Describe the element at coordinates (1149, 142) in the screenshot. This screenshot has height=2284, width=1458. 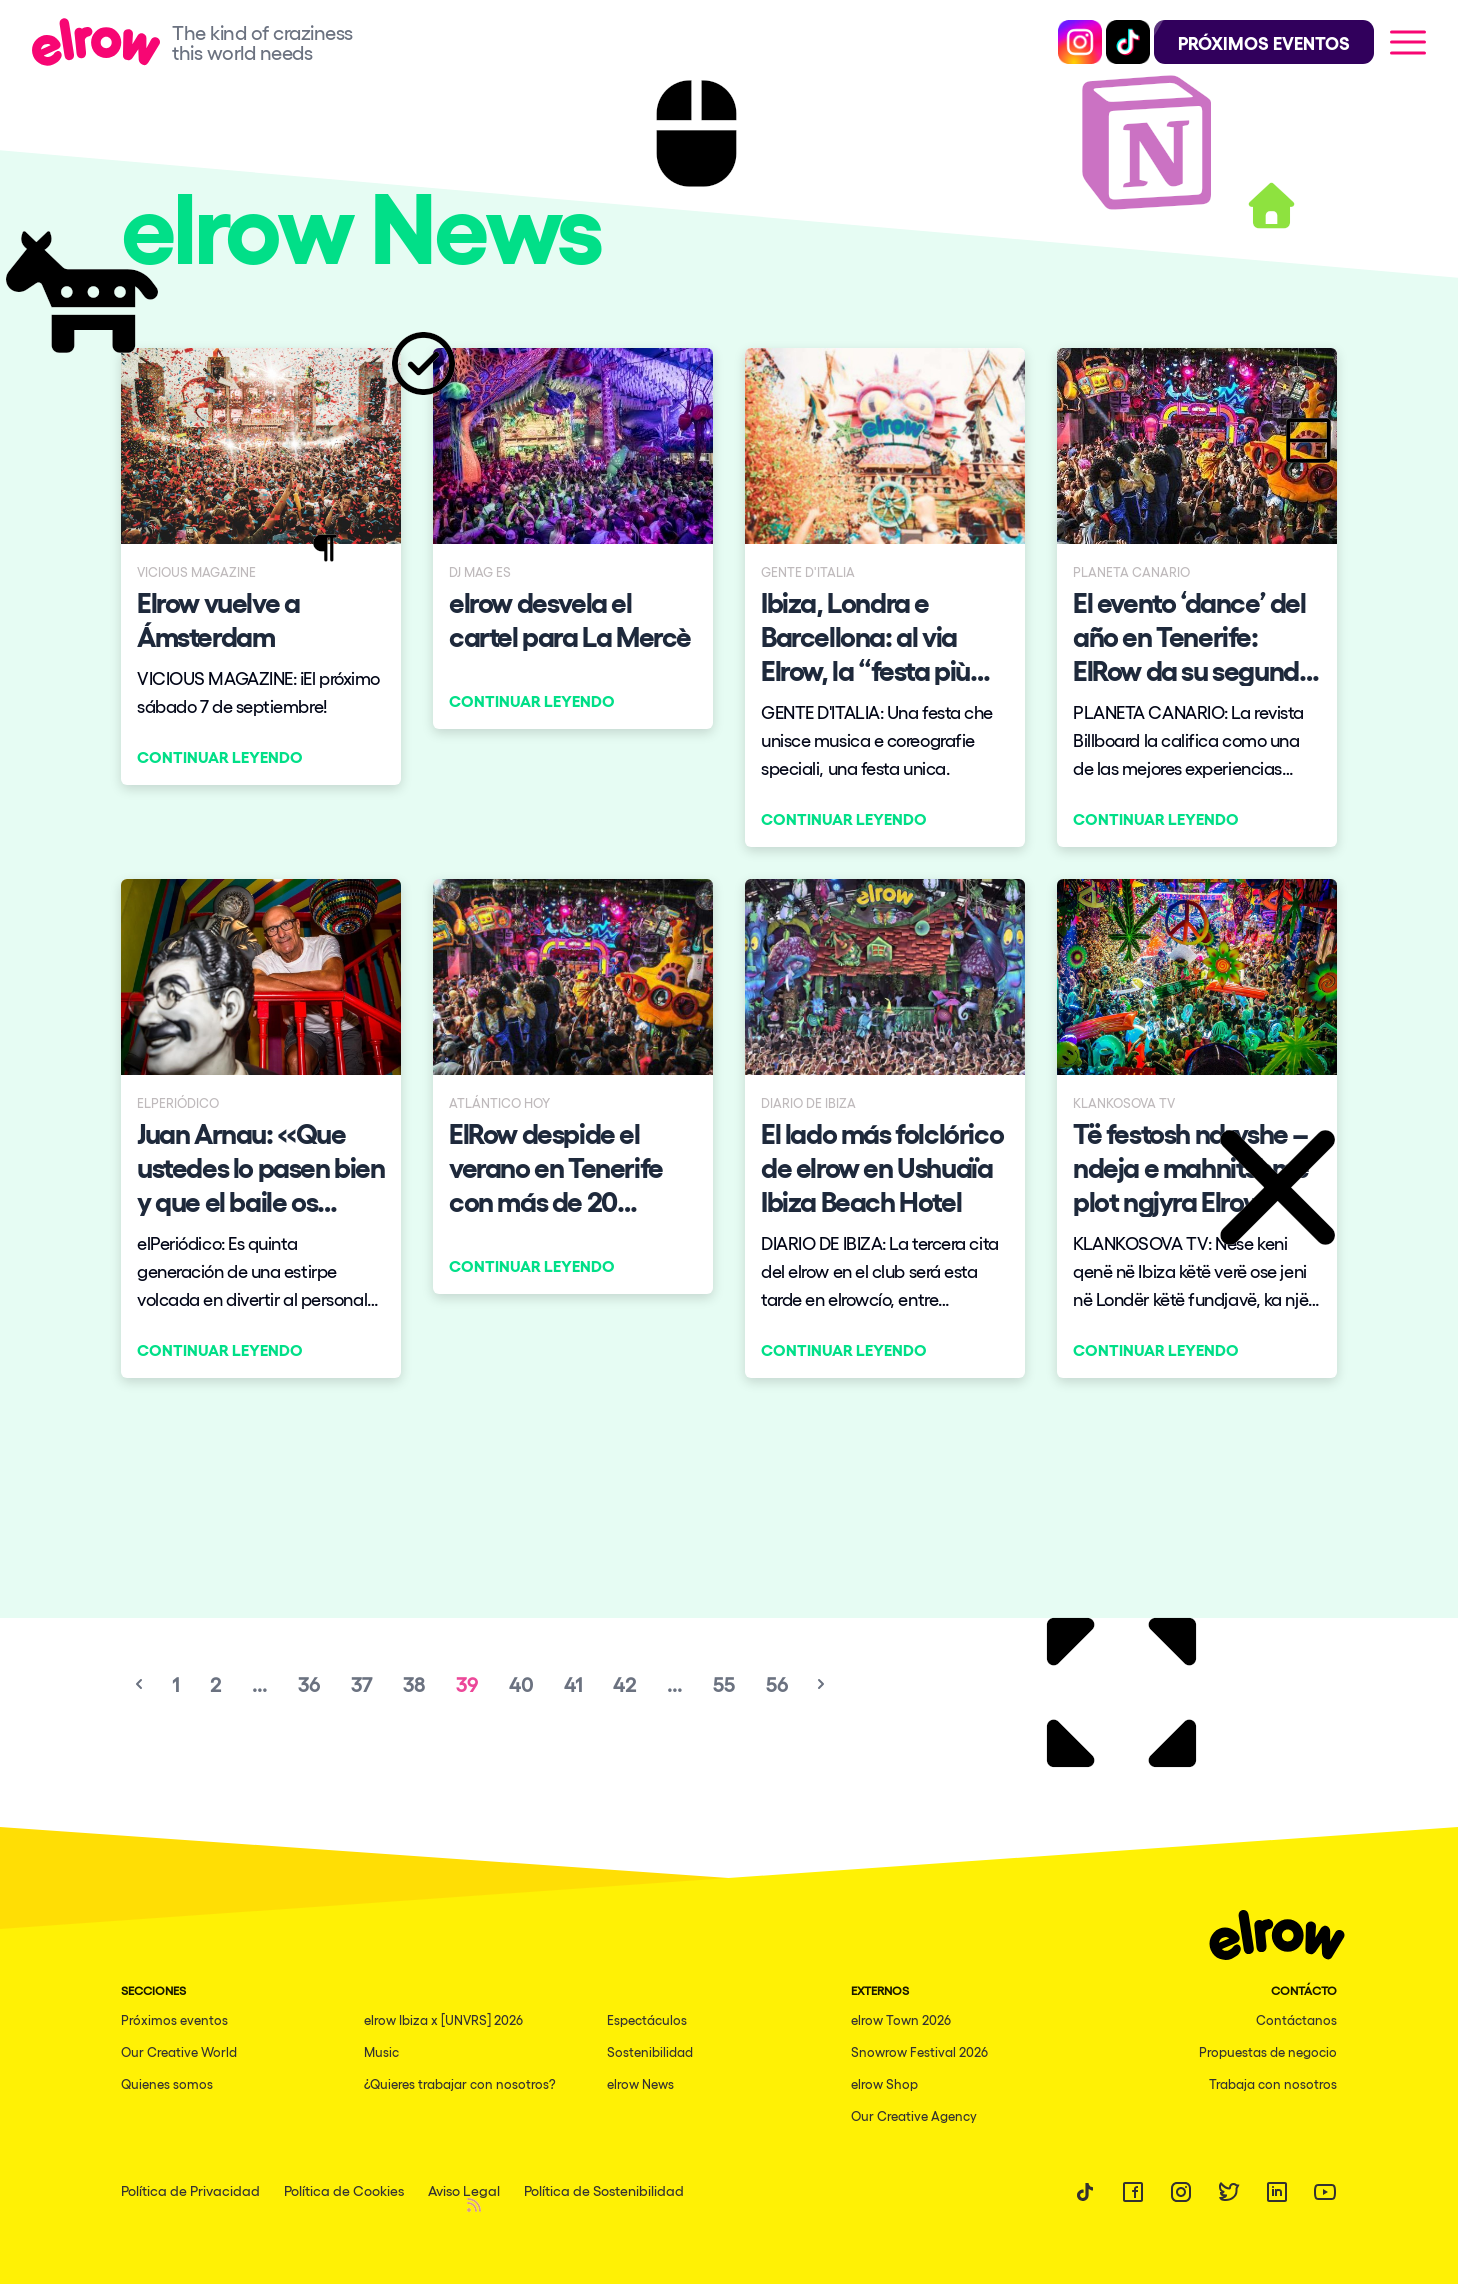
I see `open Notion app` at that location.